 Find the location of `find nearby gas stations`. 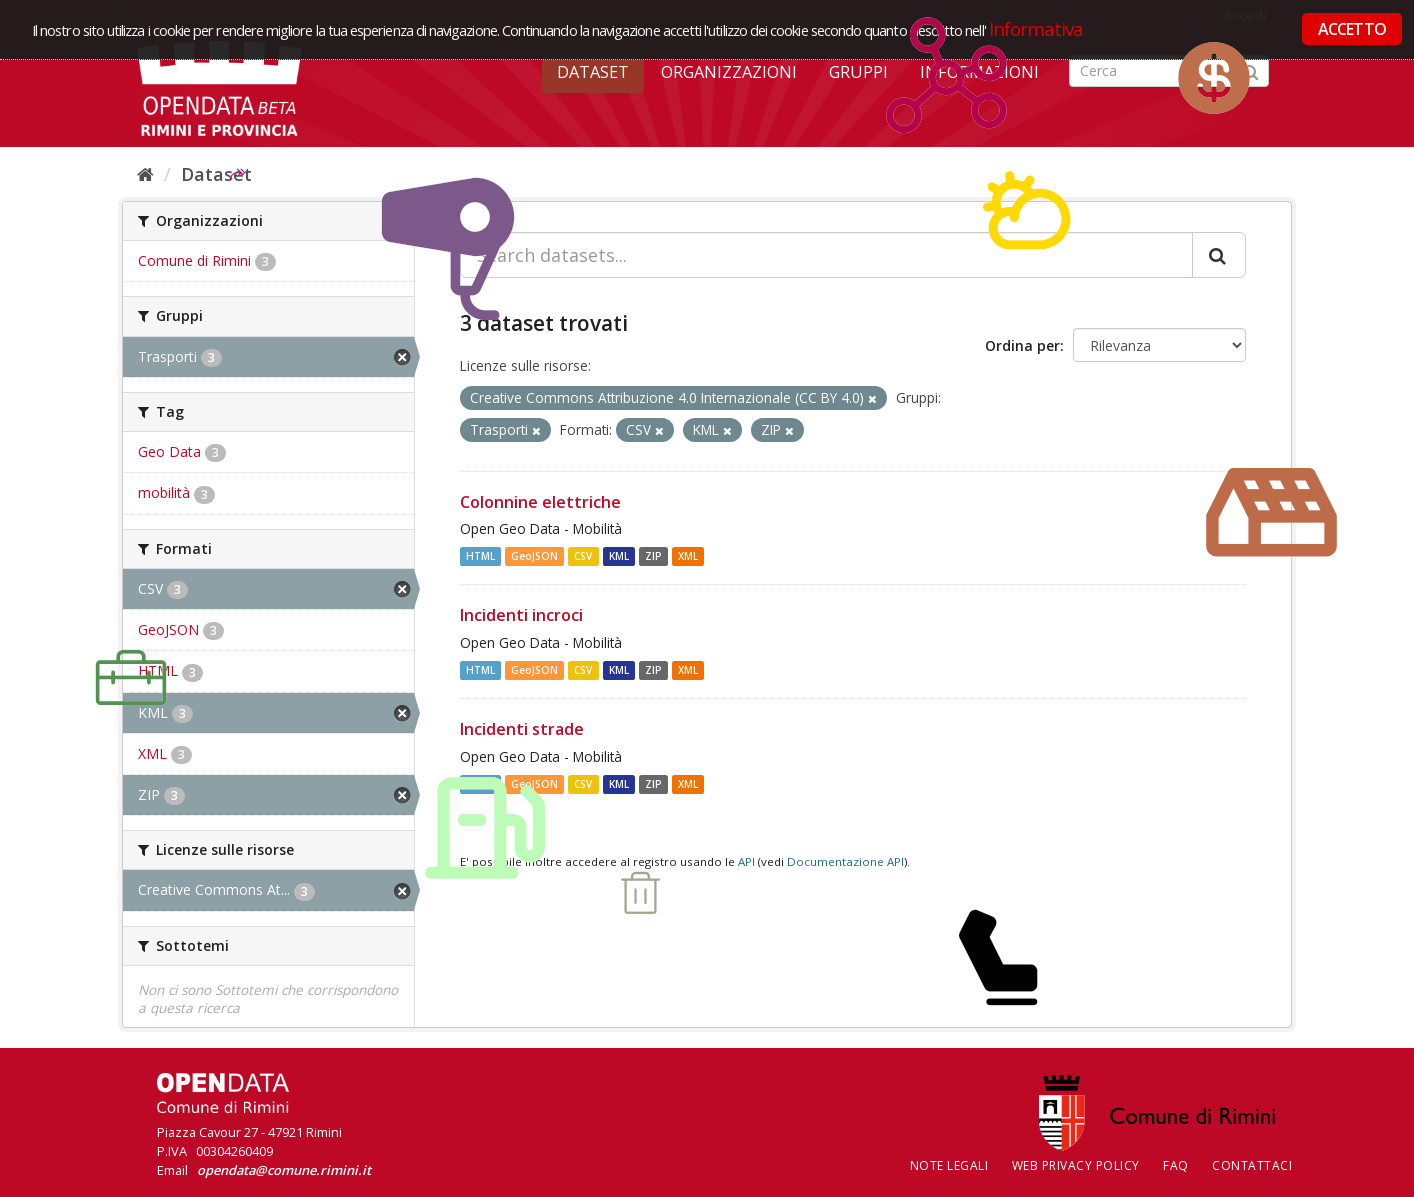

find nearby gas stations is located at coordinates (480, 828).